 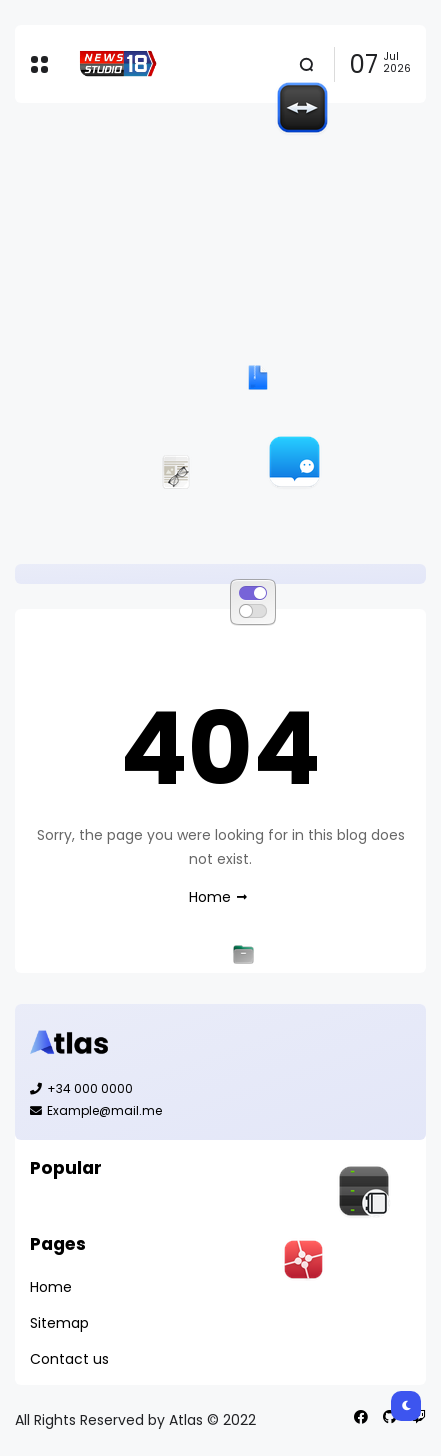 I want to click on open rygel media server application, so click(x=303, y=1259).